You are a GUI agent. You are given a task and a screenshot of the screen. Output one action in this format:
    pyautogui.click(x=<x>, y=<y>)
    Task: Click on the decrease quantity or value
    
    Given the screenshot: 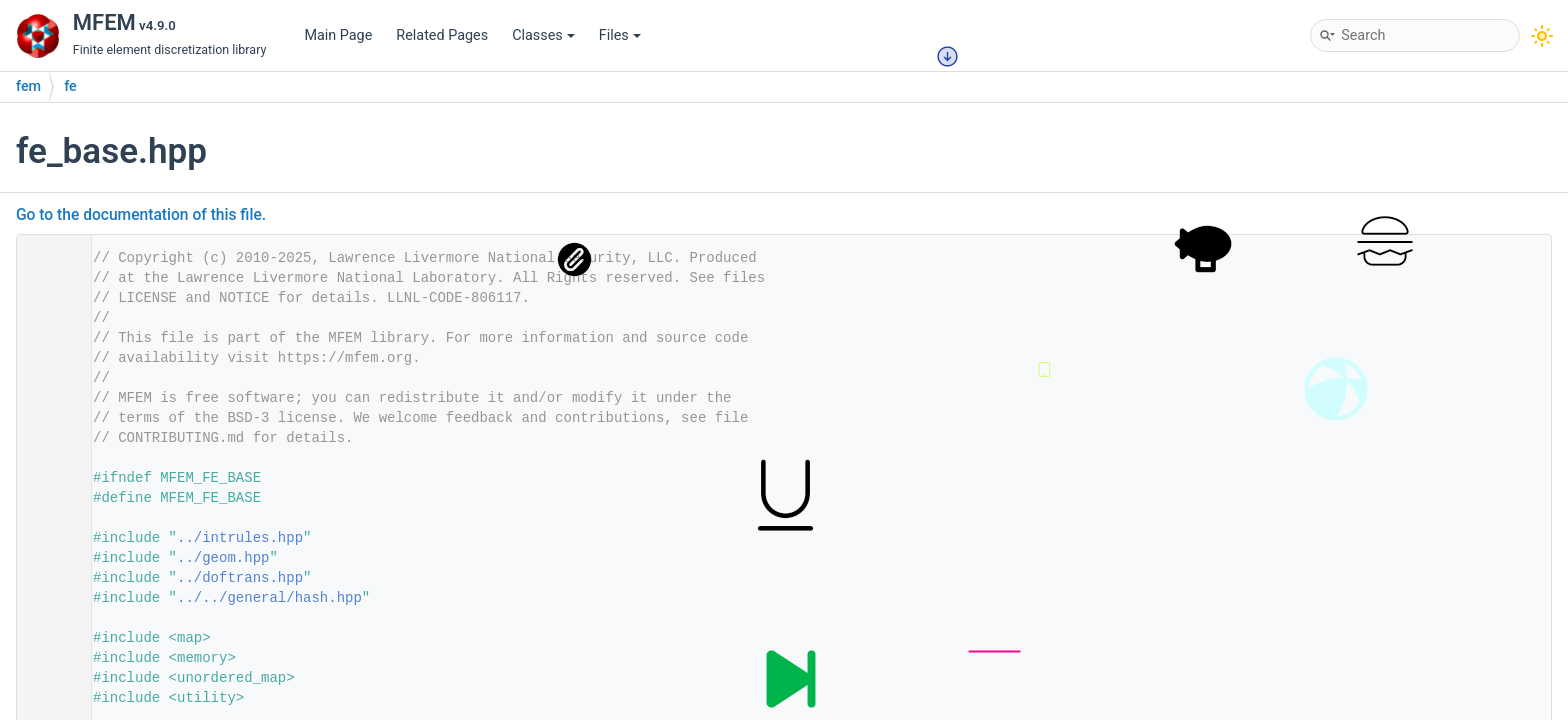 What is the action you would take?
    pyautogui.click(x=994, y=651)
    